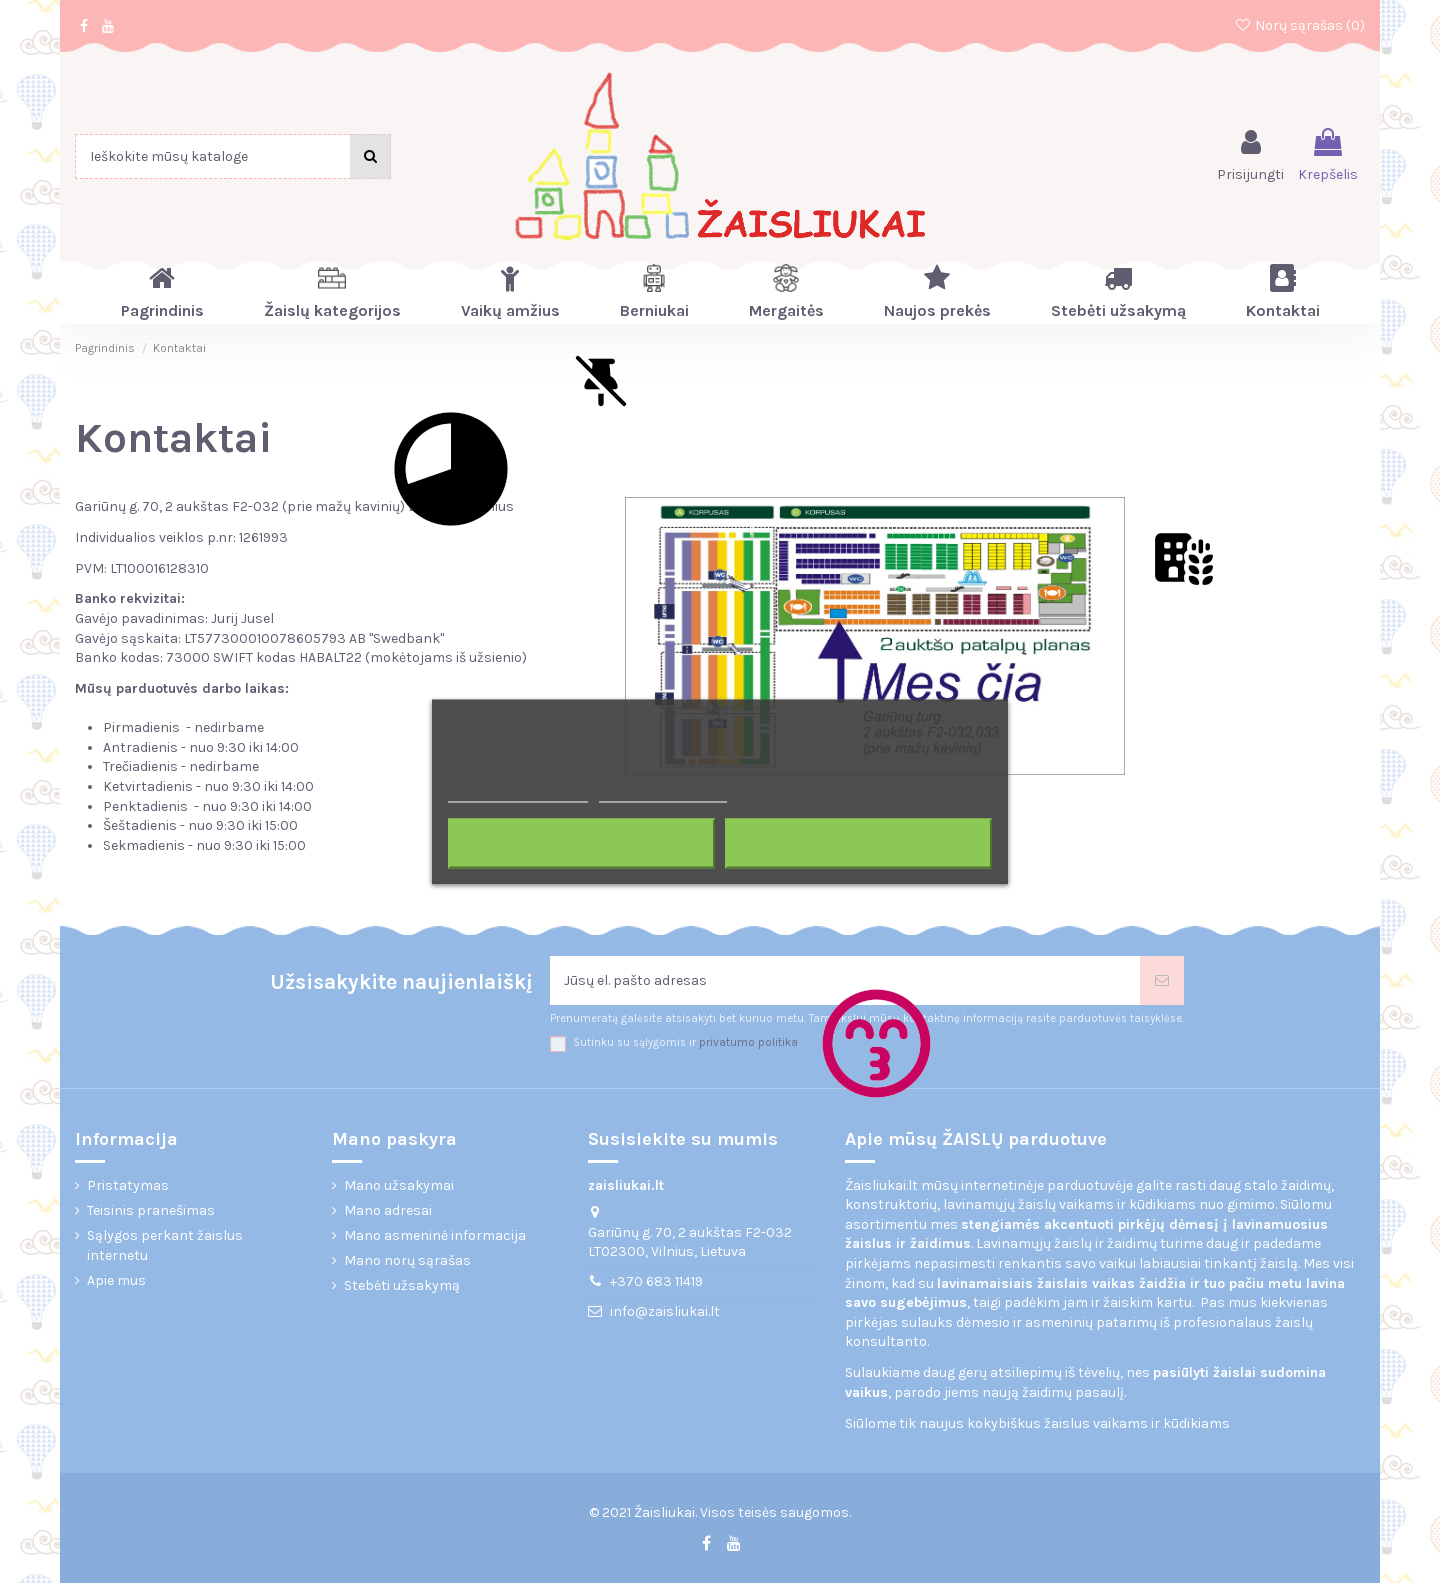  What do you see at coordinates (601, 381) in the screenshot?
I see `unpin this item` at bounding box center [601, 381].